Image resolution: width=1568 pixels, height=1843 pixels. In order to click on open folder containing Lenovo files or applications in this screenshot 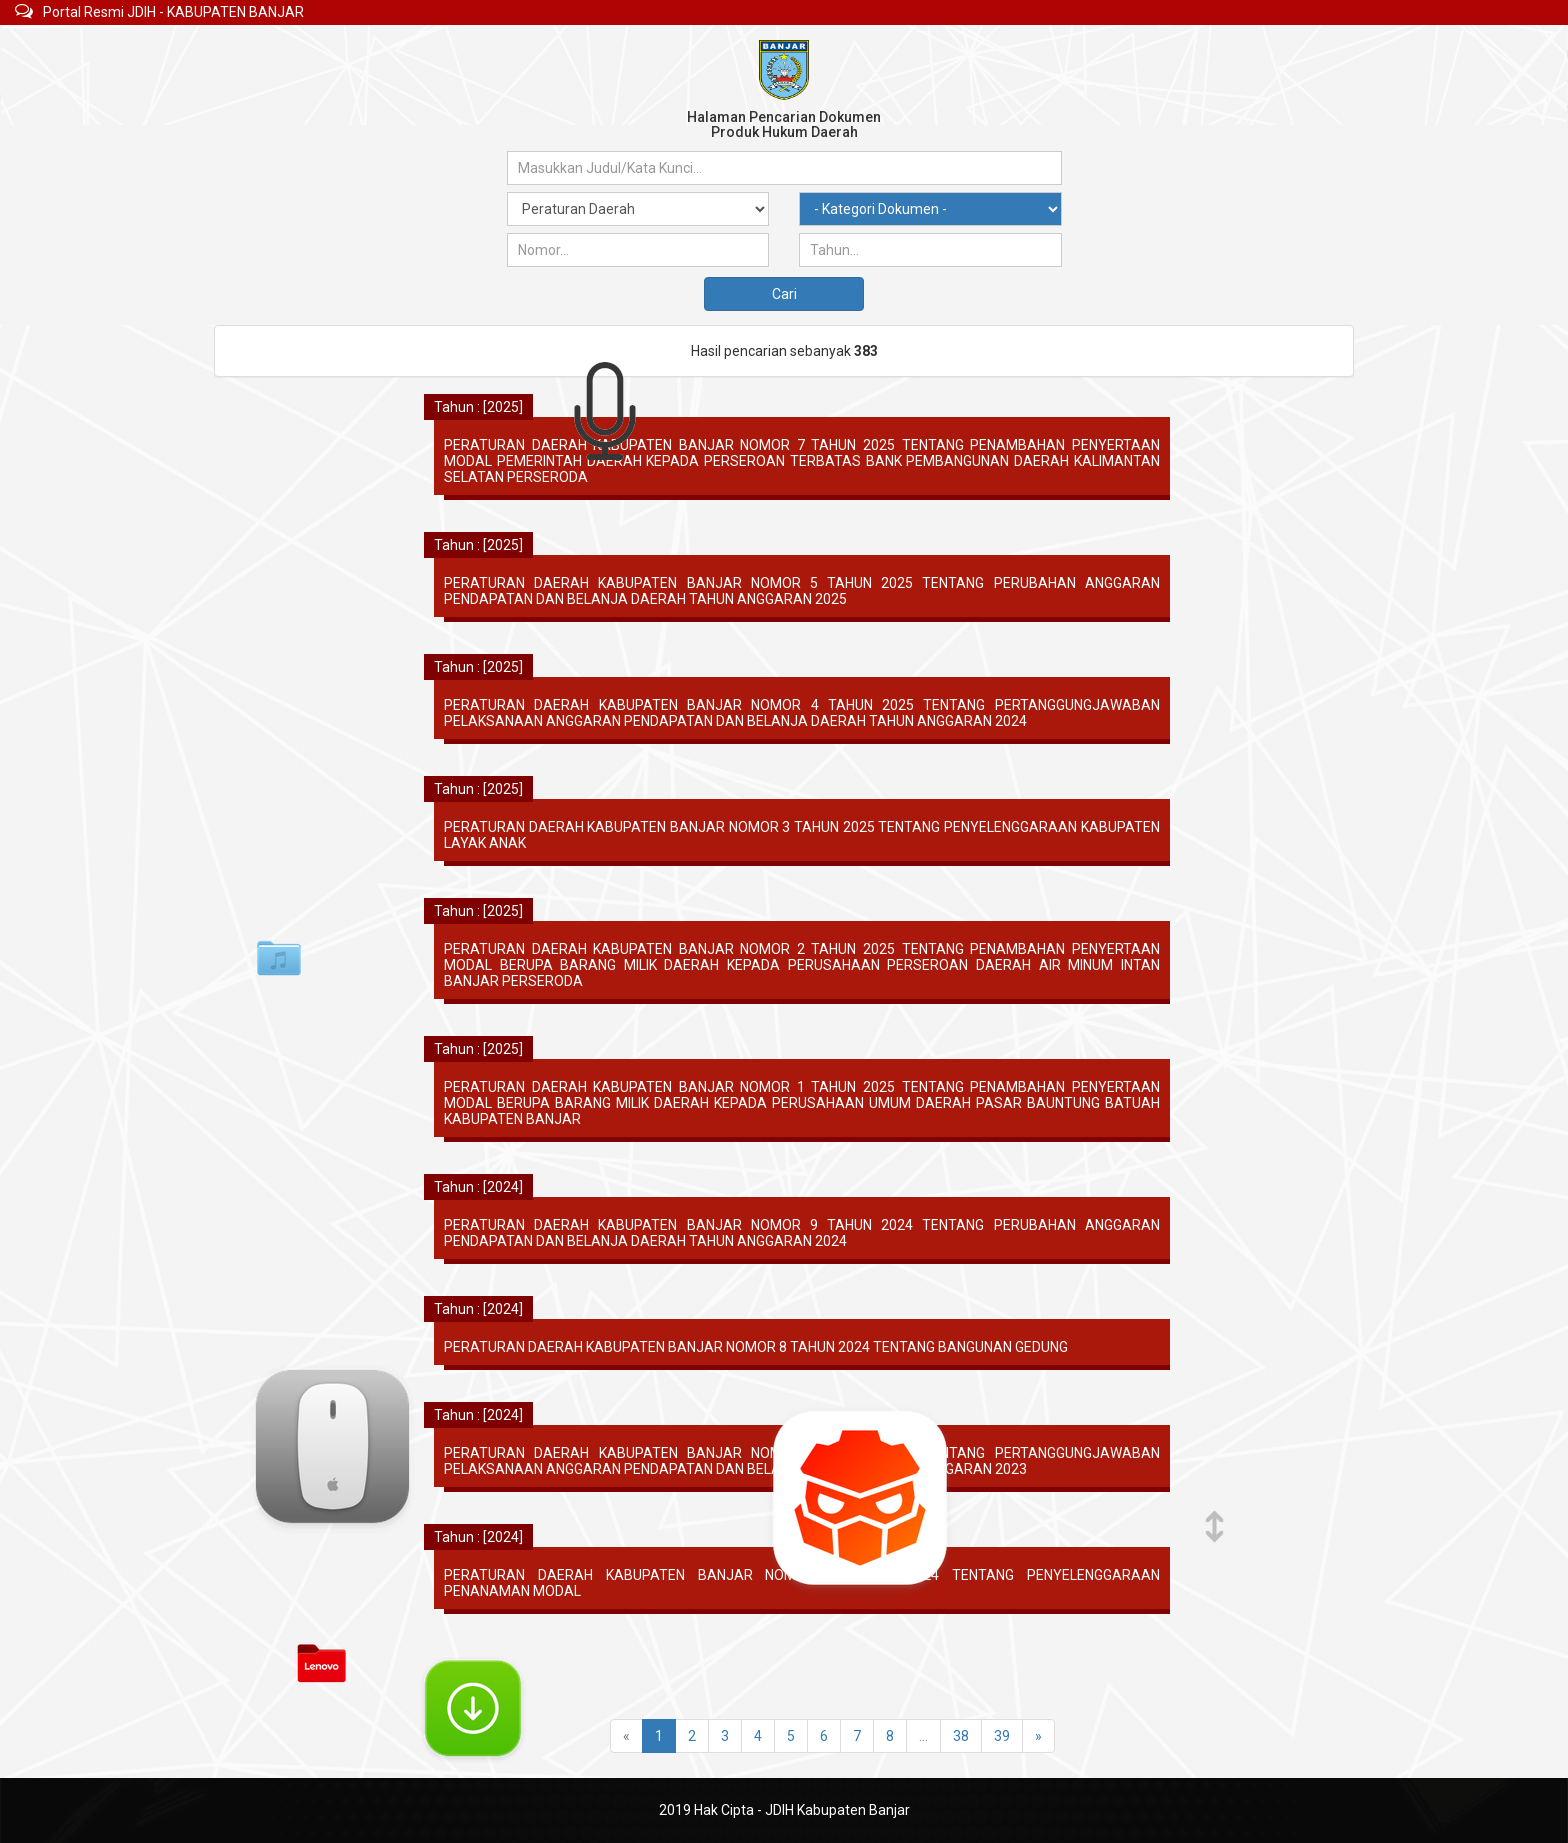, I will do `click(321, 1664)`.